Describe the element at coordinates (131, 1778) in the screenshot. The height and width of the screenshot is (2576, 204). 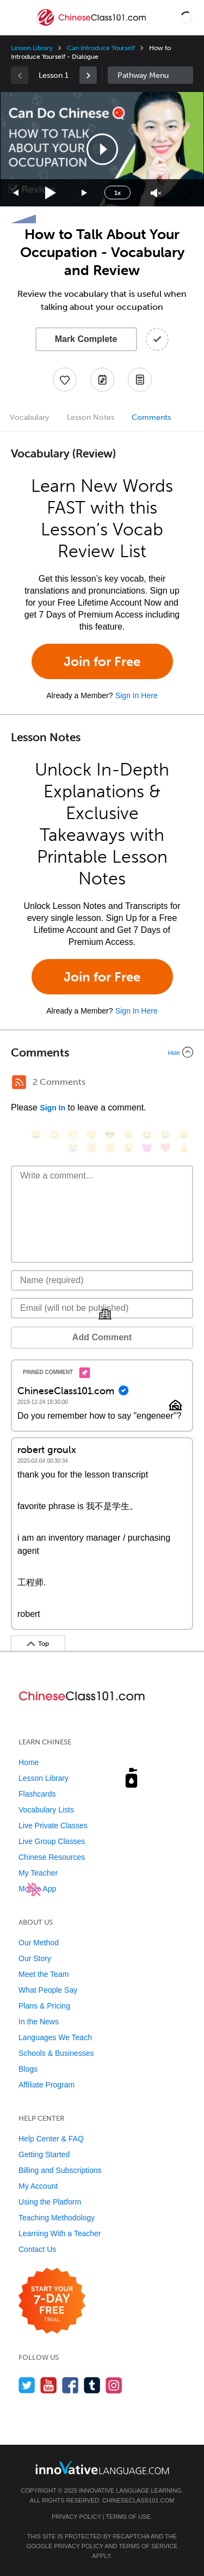
I see `access hand sanitizer or soap dispenser location` at that location.